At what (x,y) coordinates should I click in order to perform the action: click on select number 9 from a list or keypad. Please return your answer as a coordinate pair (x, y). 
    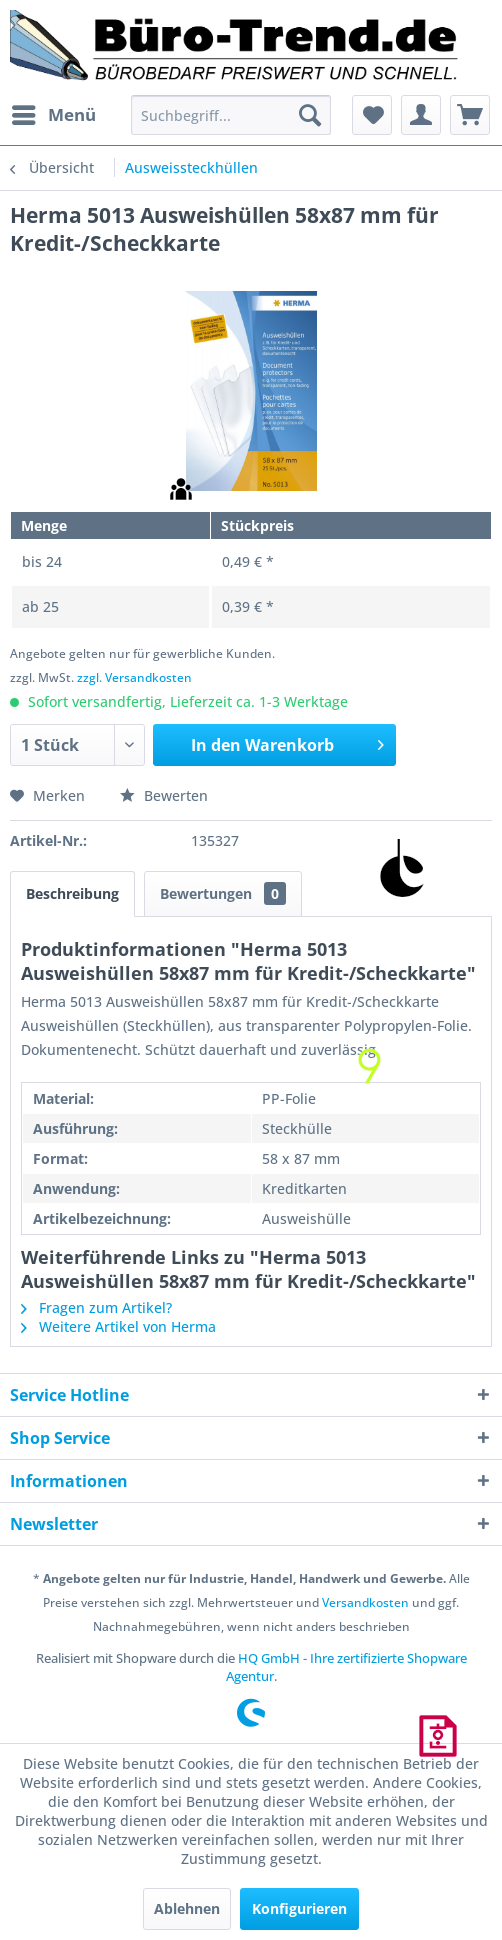
    Looking at the image, I should click on (369, 1066).